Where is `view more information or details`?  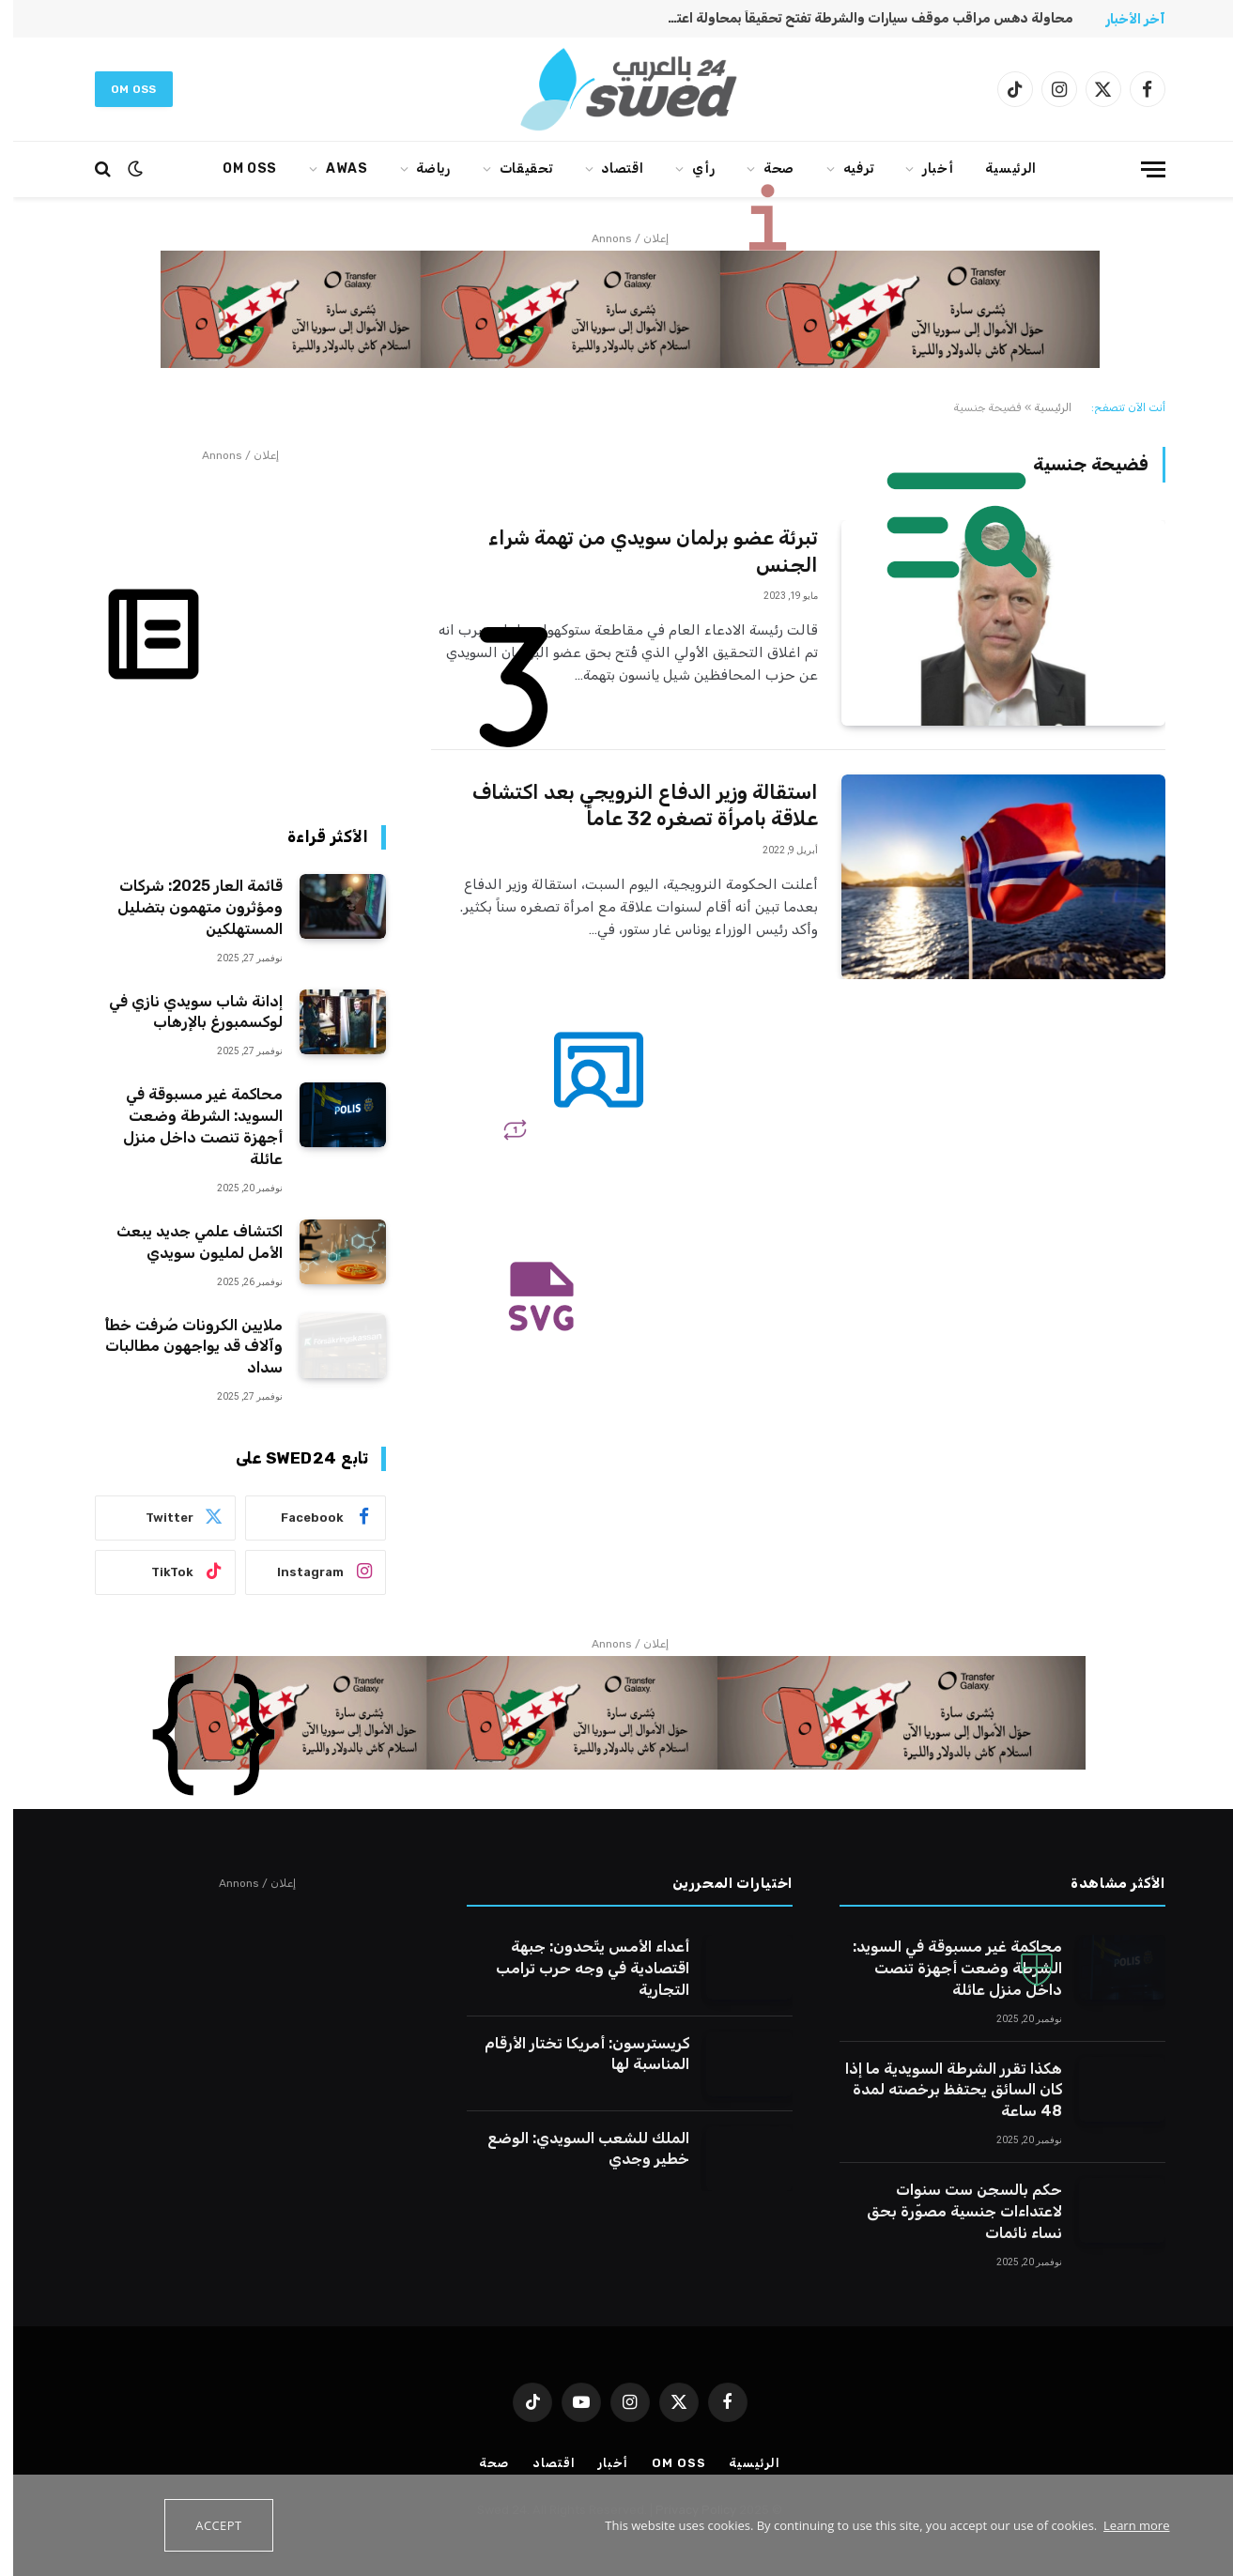
view more information or details is located at coordinates (767, 217).